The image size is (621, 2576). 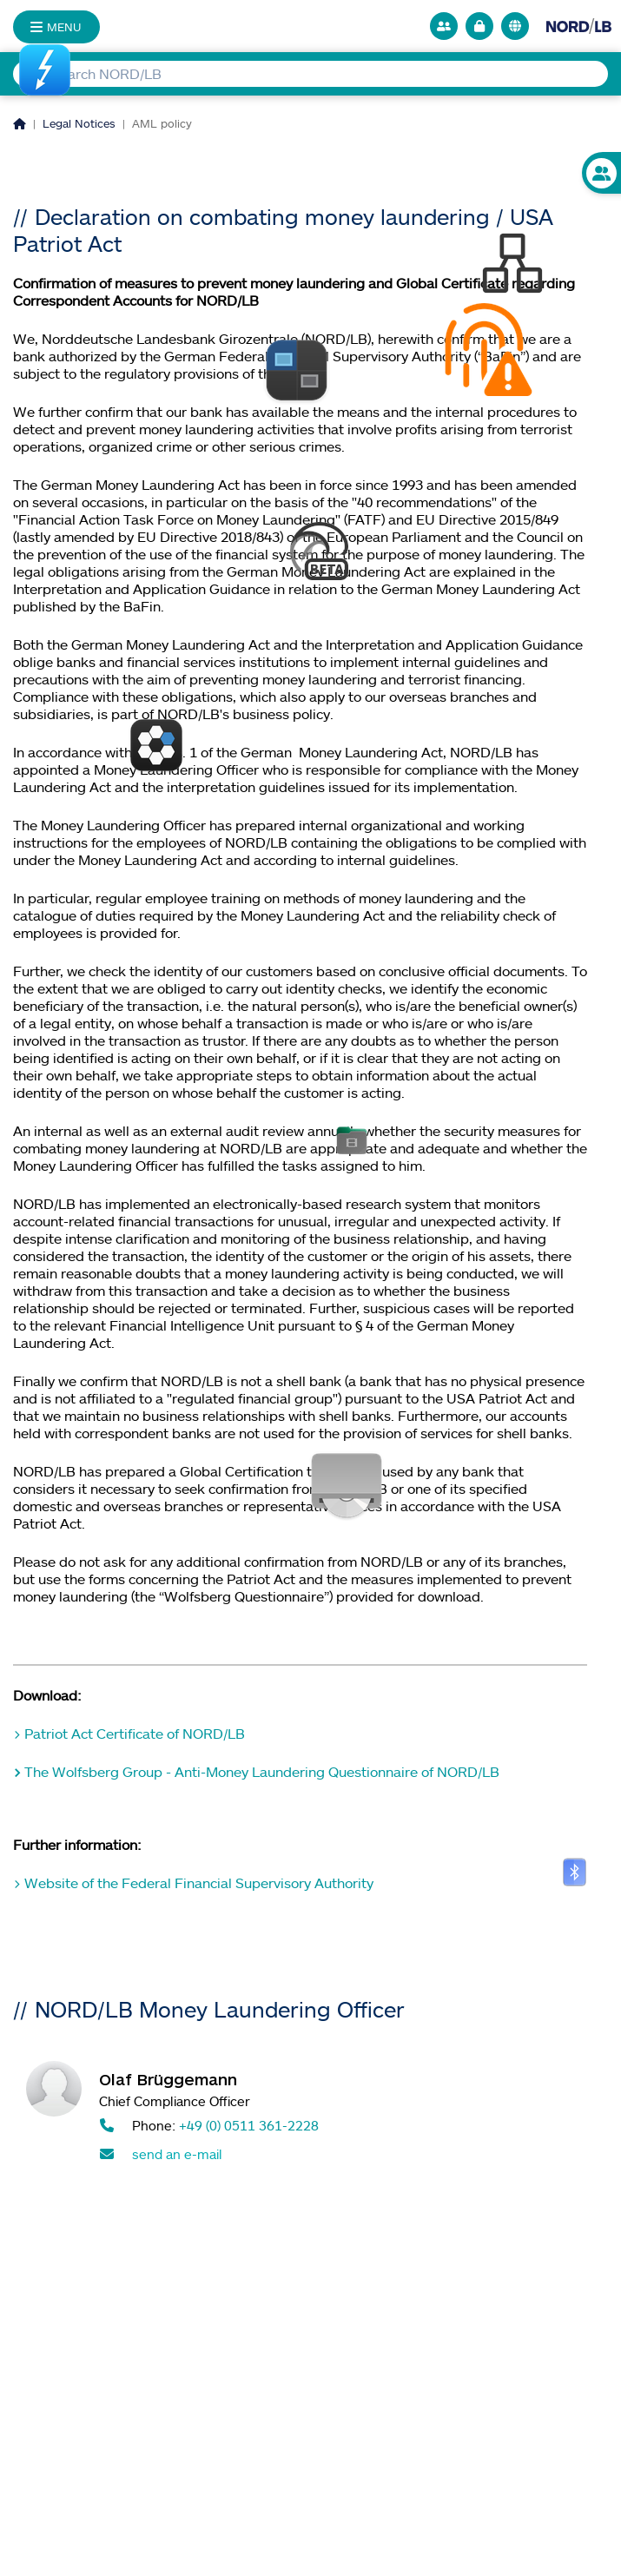 What do you see at coordinates (574, 1872) in the screenshot?
I see `indicates bluetooth is currently active` at bounding box center [574, 1872].